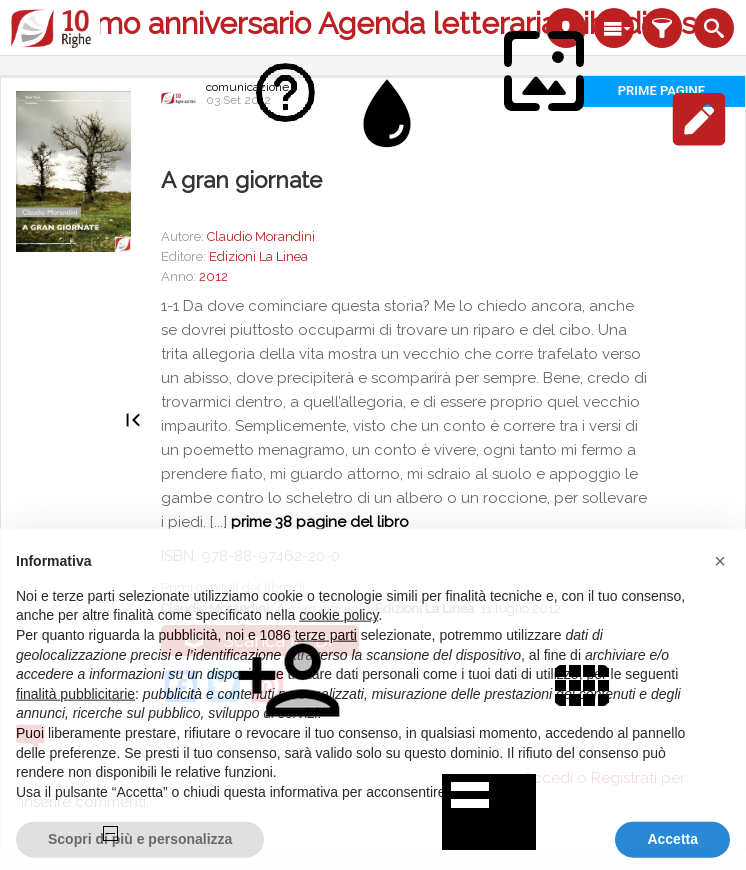 The height and width of the screenshot is (870, 746). Describe the element at coordinates (110, 833) in the screenshot. I see `indicates partial selection in a list` at that location.